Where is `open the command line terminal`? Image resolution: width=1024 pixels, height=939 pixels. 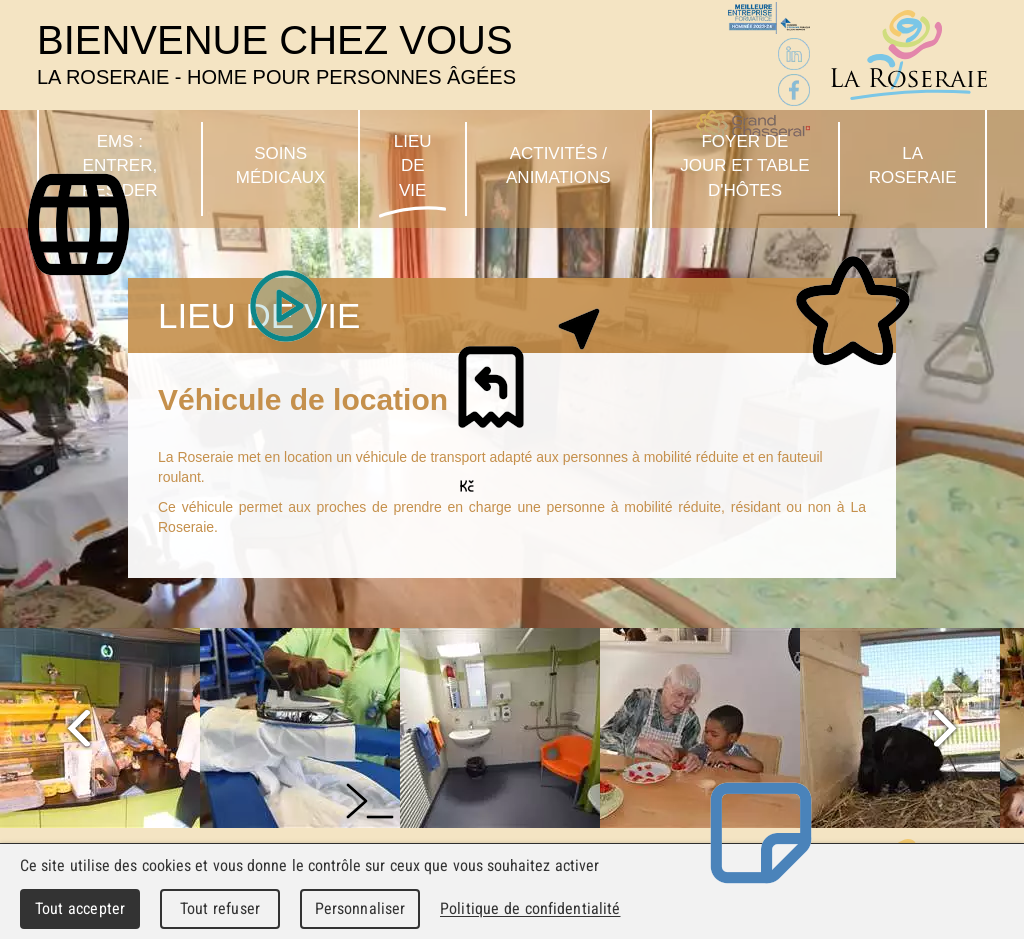
open the command line terminal is located at coordinates (370, 801).